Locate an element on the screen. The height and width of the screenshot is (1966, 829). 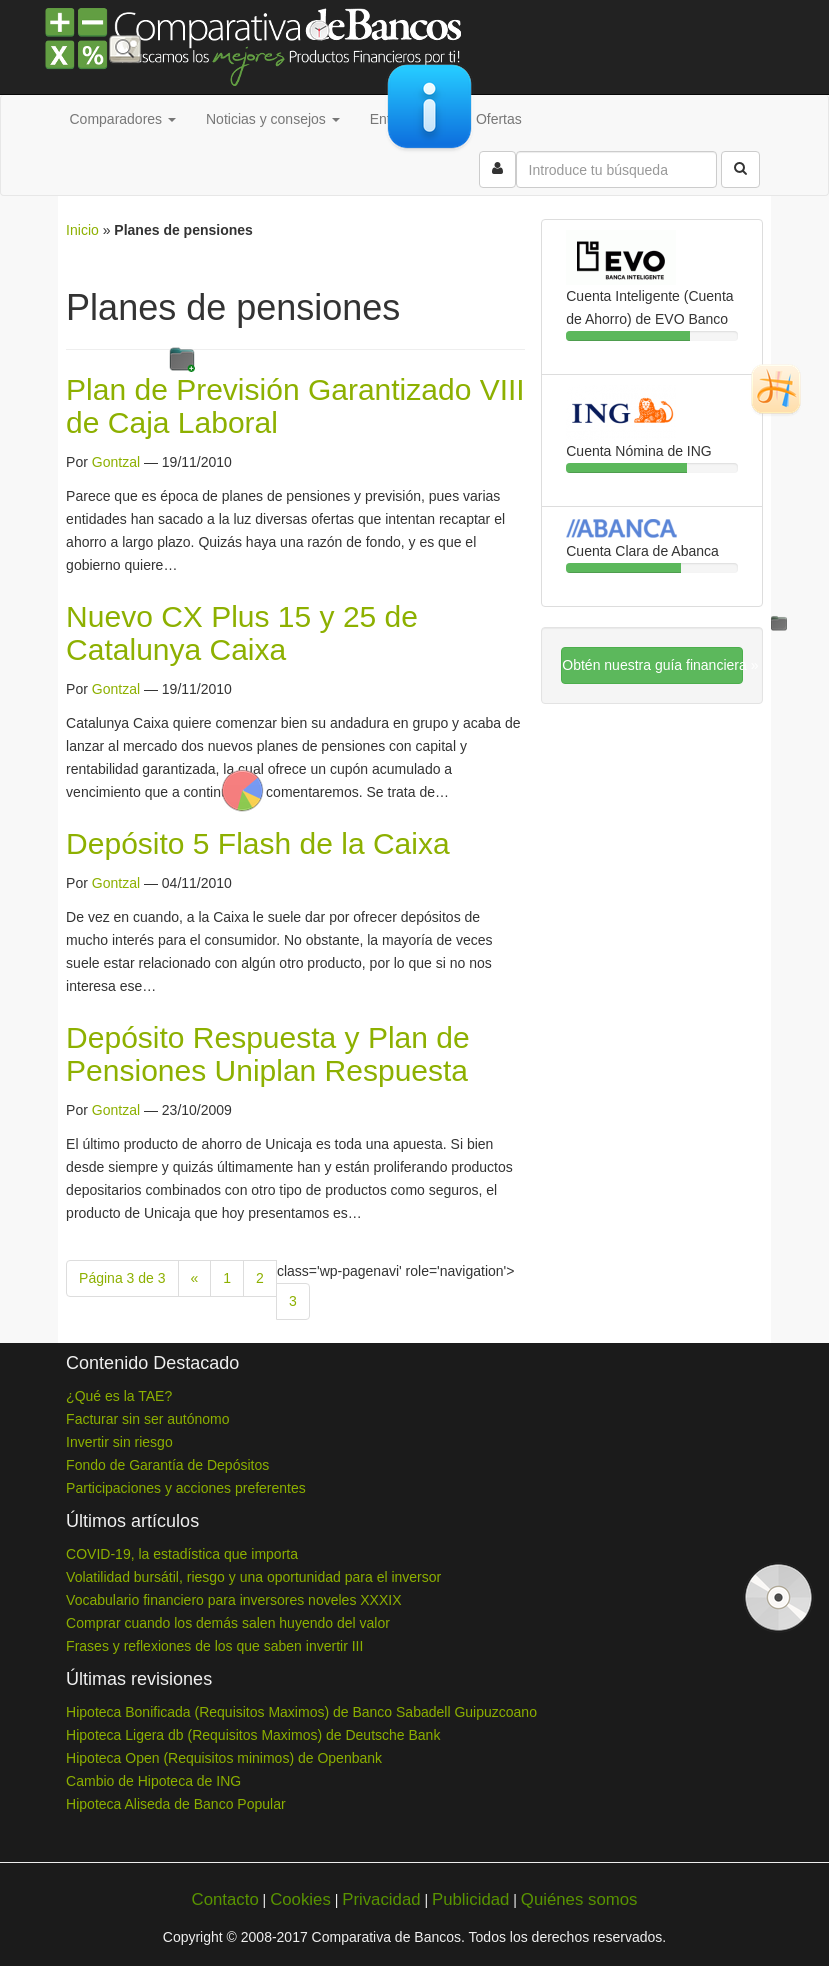
view user profile information is located at coordinates (429, 106).